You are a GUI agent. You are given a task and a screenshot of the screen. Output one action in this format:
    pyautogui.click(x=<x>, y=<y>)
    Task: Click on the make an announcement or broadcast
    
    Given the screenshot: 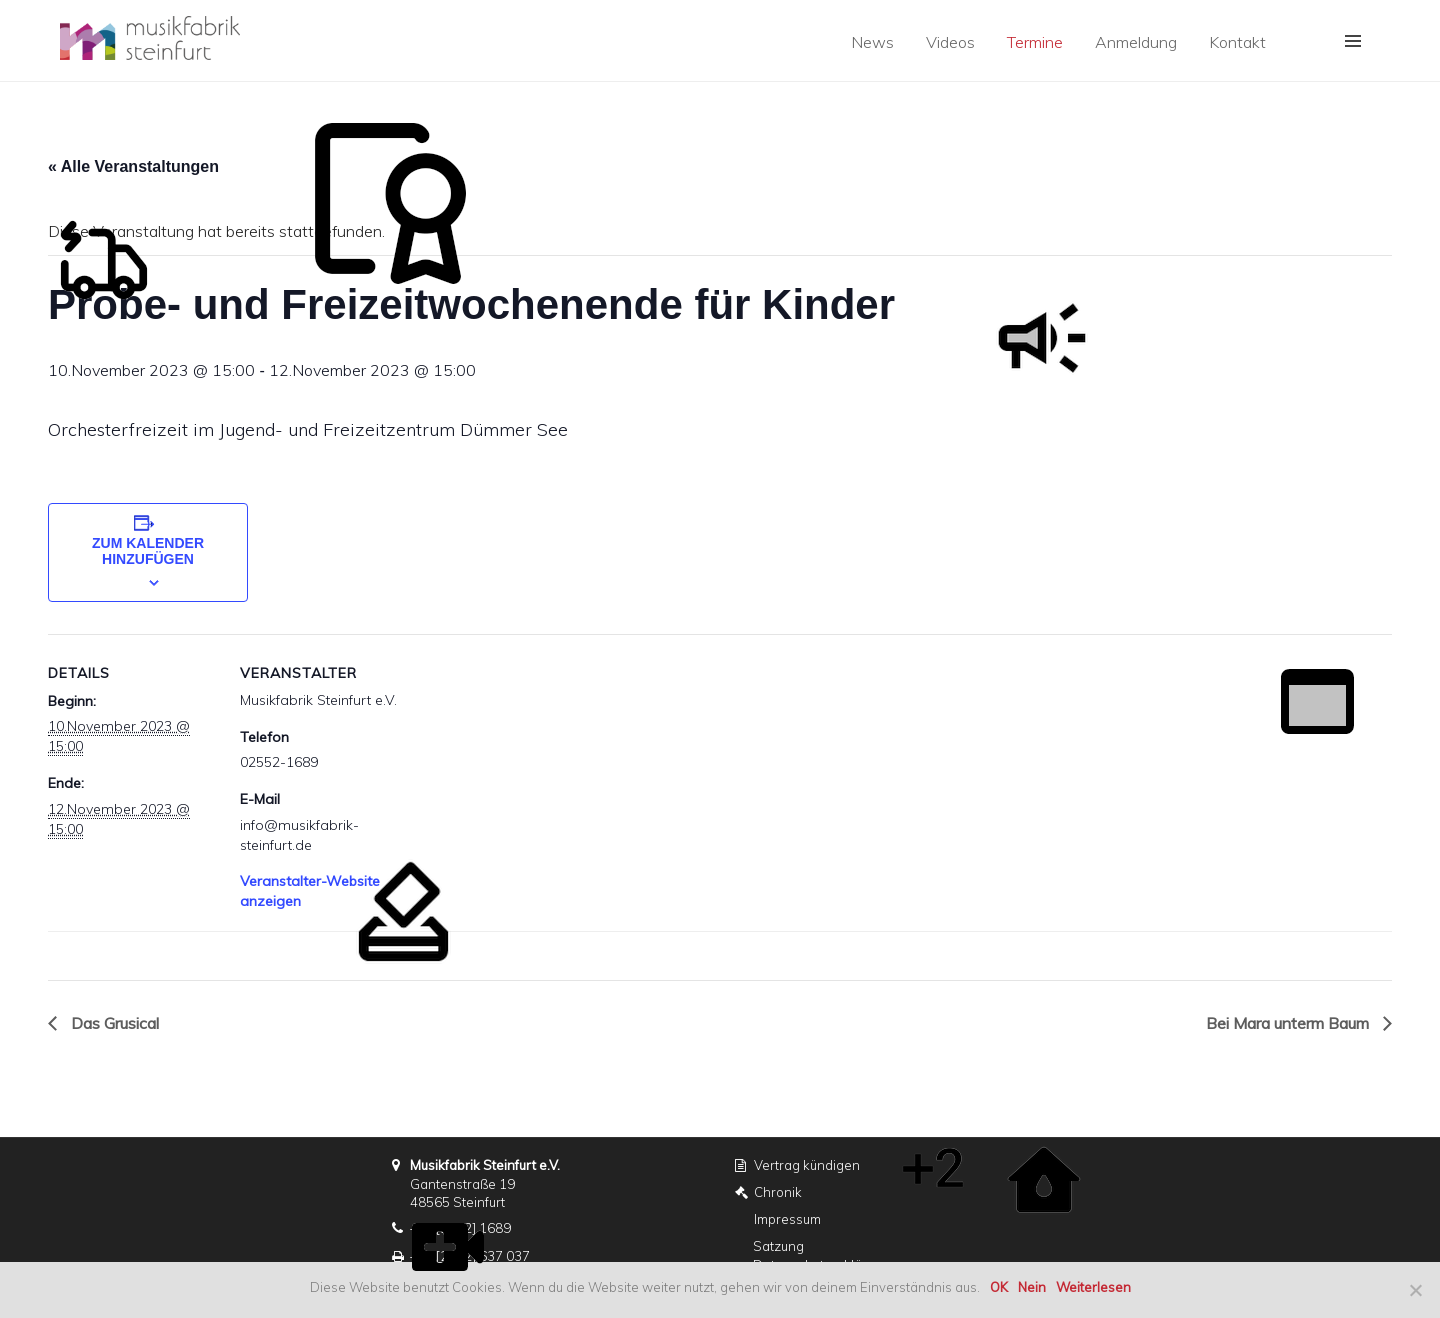 What is the action you would take?
    pyautogui.click(x=1042, y=338)
    